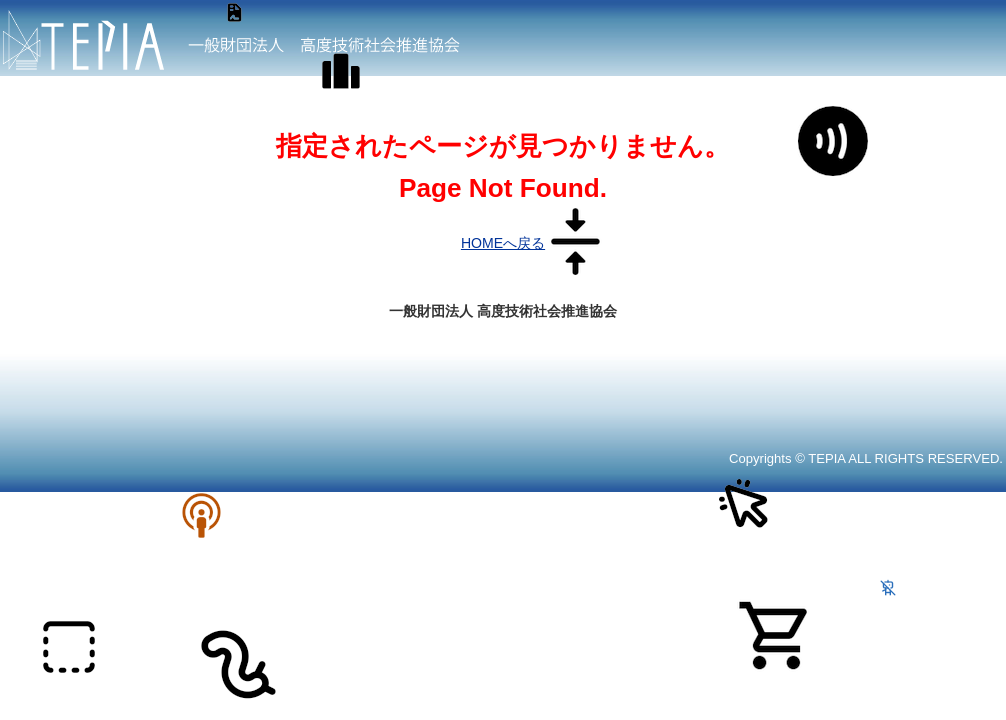 The width and height of the screenshot is (1006, 720). Describe the element at coordinates (234, 12) in the screenshot. I see `view or sign a contract document` at that location.